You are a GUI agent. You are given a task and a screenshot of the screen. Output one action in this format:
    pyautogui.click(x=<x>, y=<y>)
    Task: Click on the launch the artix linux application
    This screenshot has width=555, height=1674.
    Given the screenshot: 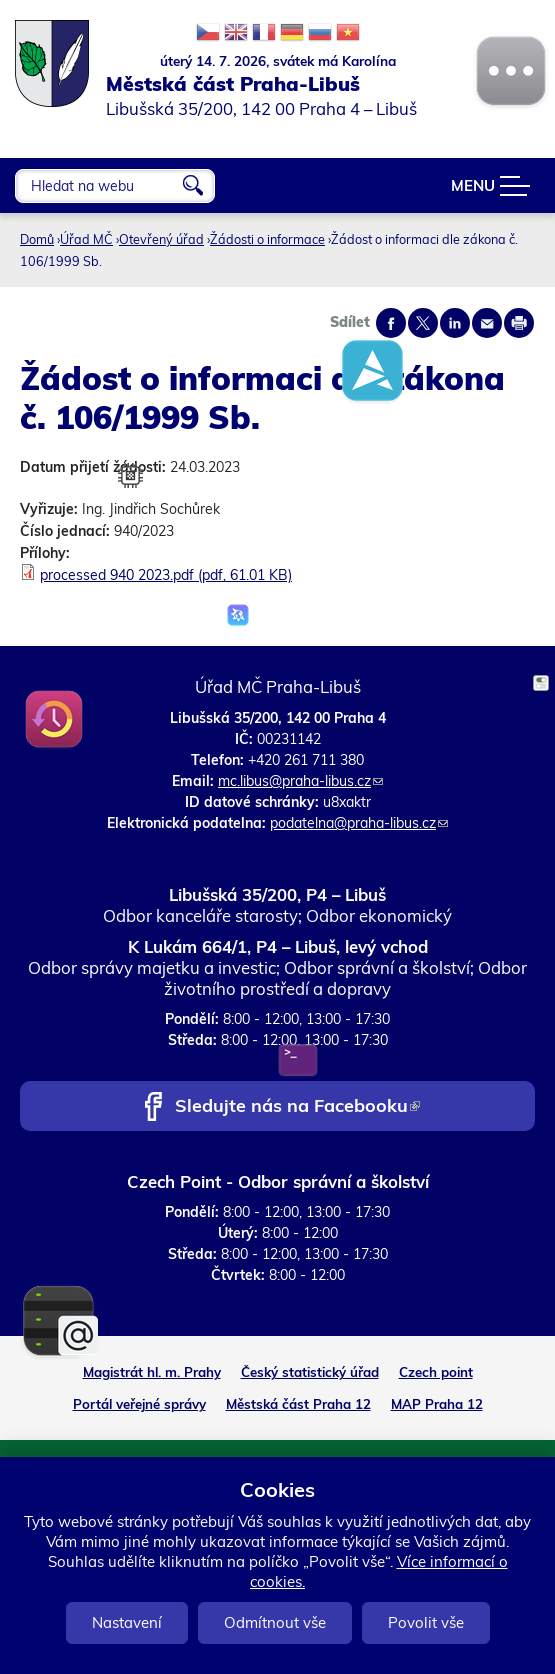 What is the action you would take?
    pyautogui.click(x=372, y=370)
    